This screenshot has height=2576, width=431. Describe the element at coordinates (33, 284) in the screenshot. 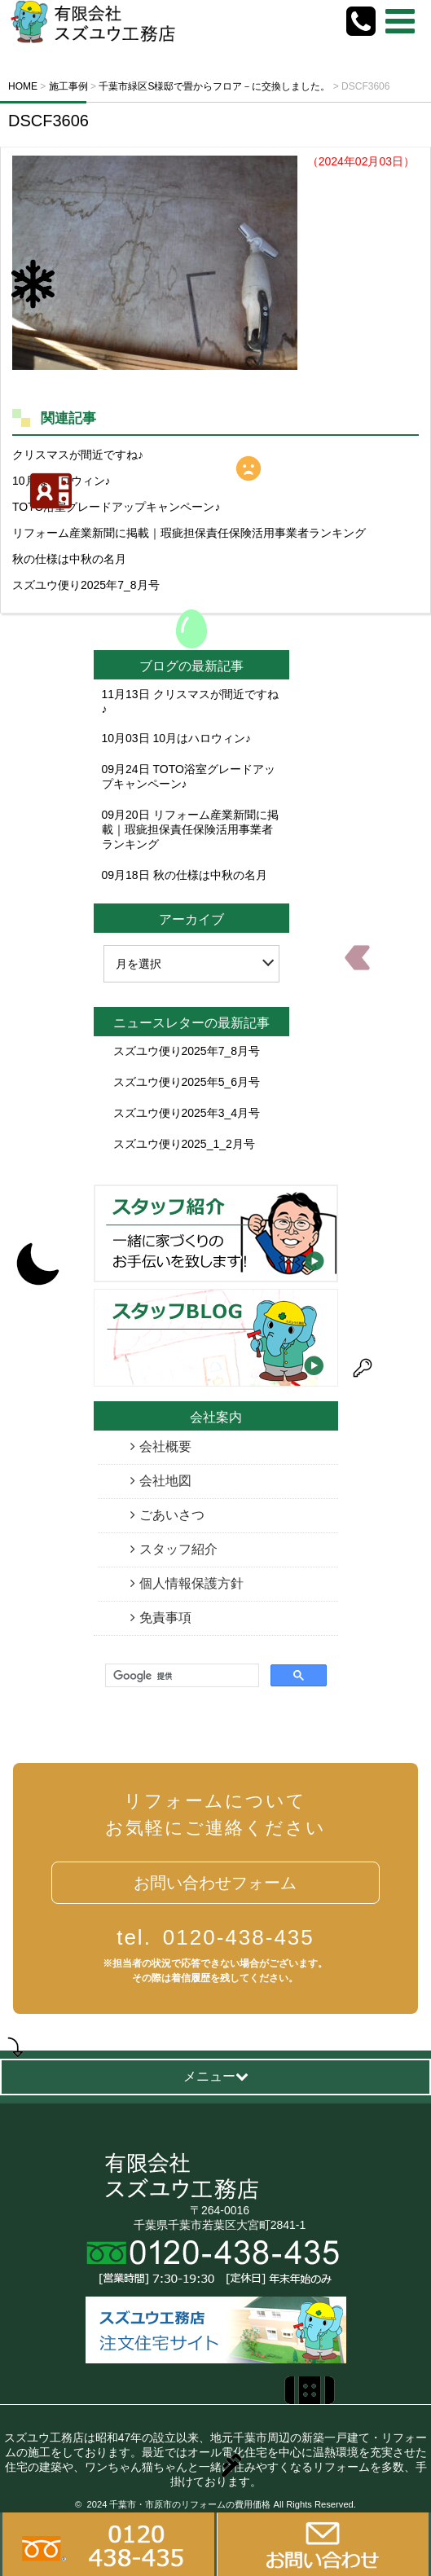

I see `activate cooling or air conditioning mode` at that location.